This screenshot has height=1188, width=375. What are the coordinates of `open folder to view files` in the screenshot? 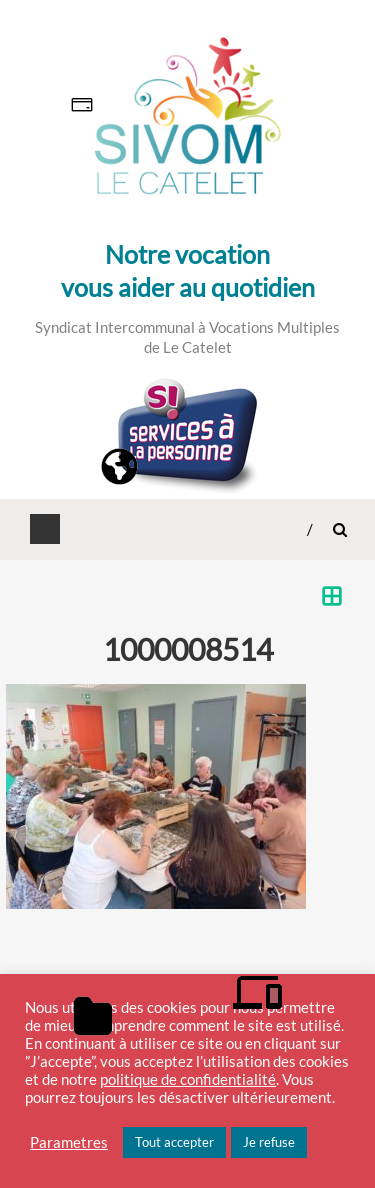 It's located at (93, 1016).